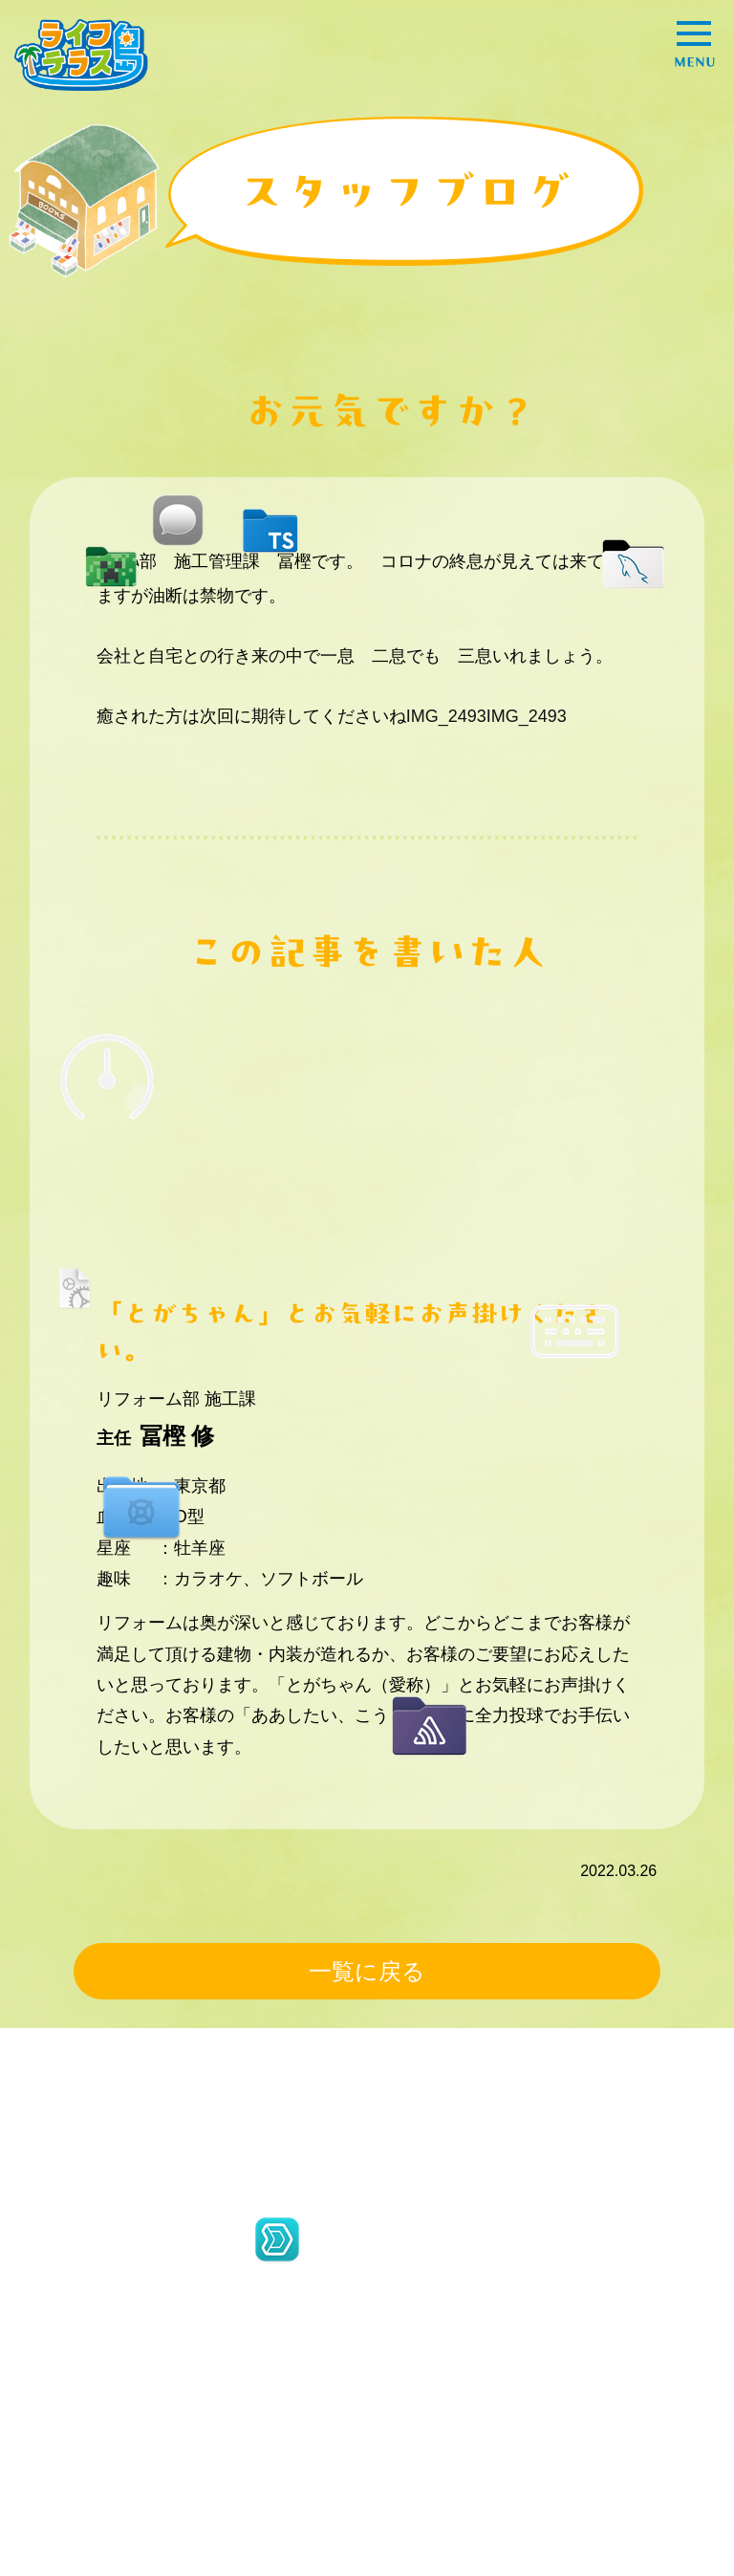  What do you see at coordinates (277, 2239) in the screenshot?
I see `open synology drive cloud storage app` at bounding box center [277, 2239].